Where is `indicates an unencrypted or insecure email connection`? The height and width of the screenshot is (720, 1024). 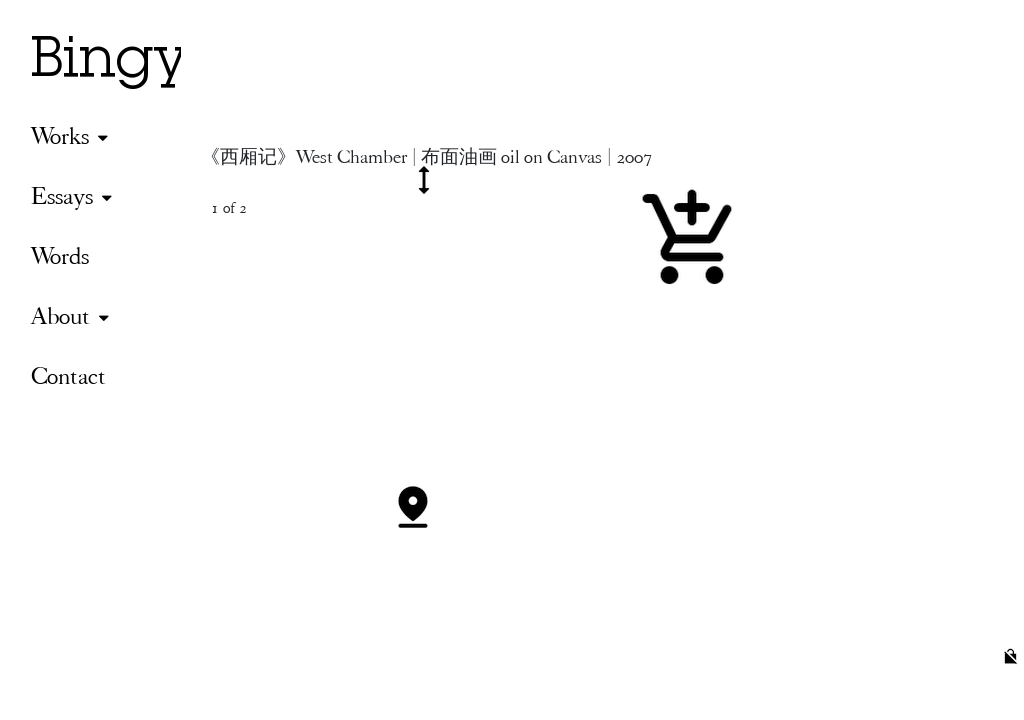
indicates an unencrypted or insecure email connection is located at coordinates (1010, 656).